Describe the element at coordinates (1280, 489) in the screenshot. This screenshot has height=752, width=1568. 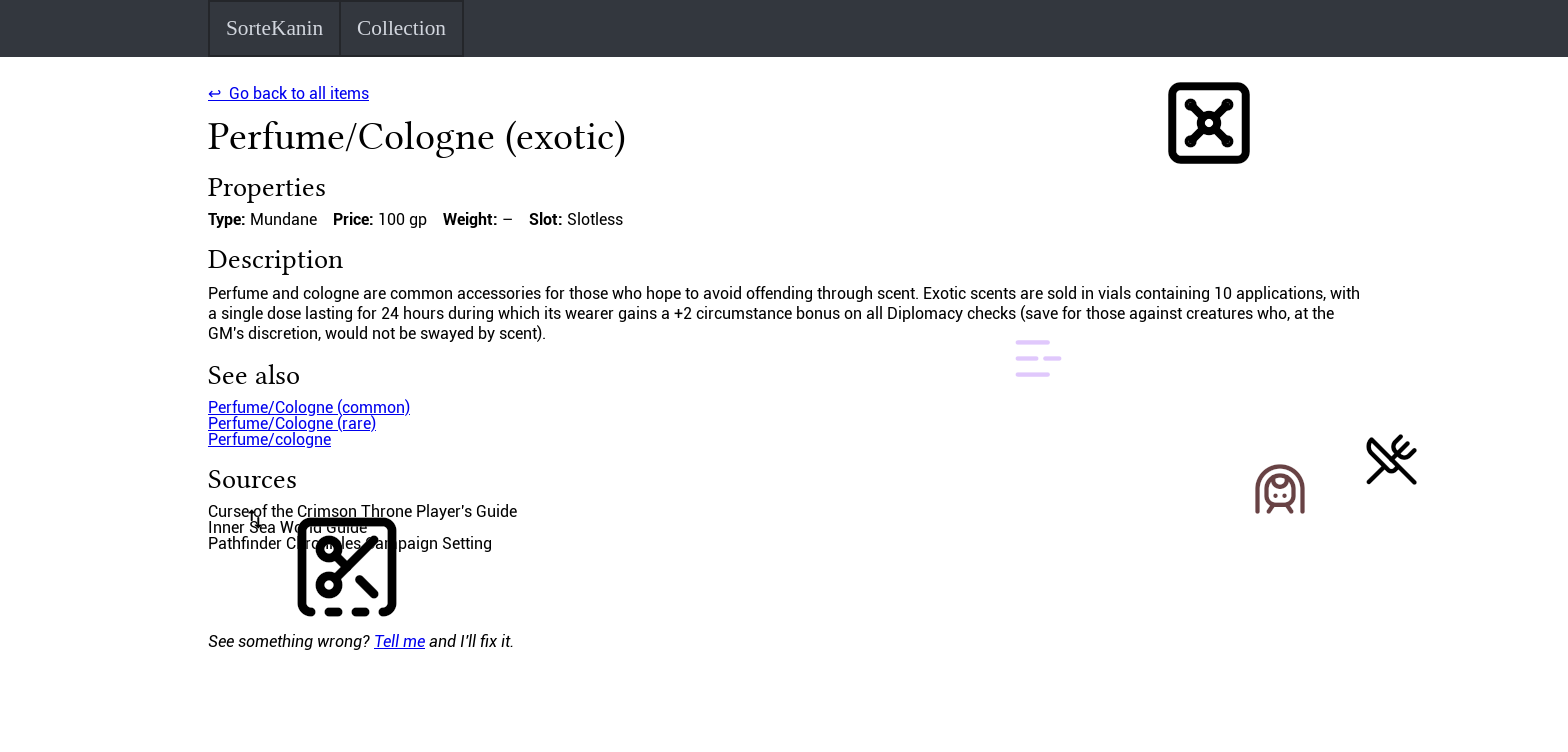
I see `view train or rail transit options` at that location.